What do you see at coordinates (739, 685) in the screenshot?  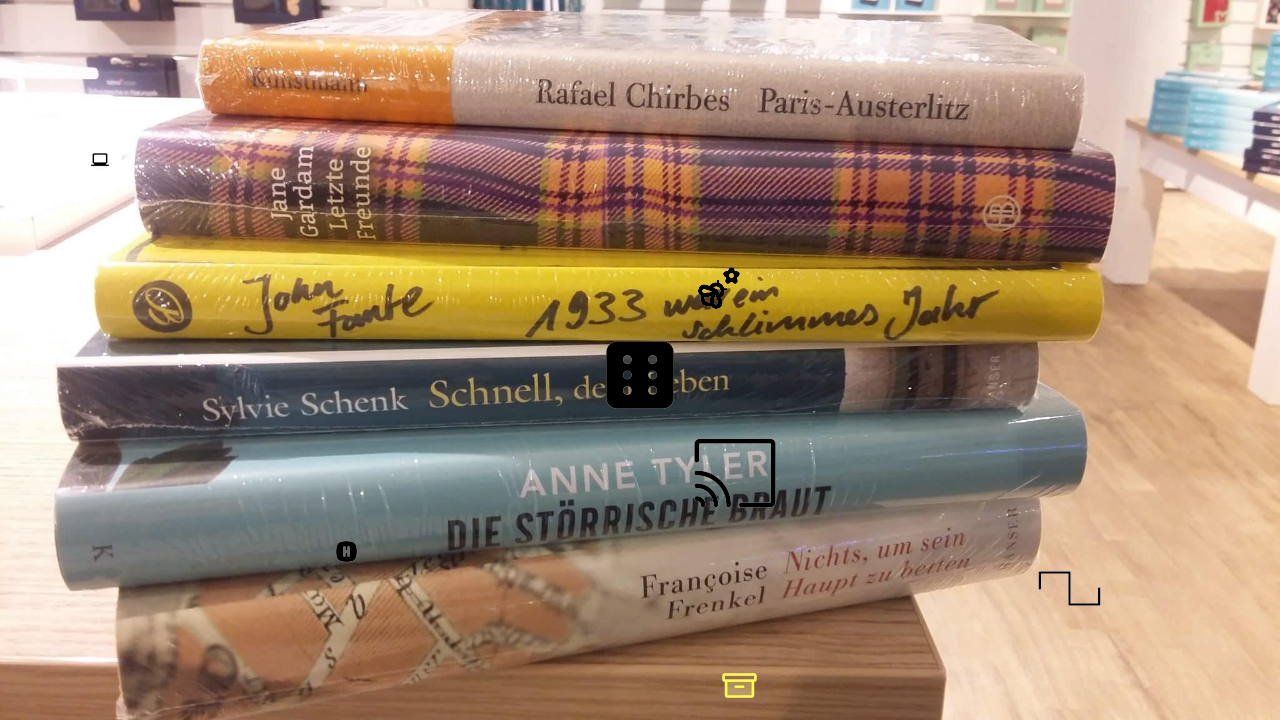 I see `archive selected items` at bounding box center [739, 685].